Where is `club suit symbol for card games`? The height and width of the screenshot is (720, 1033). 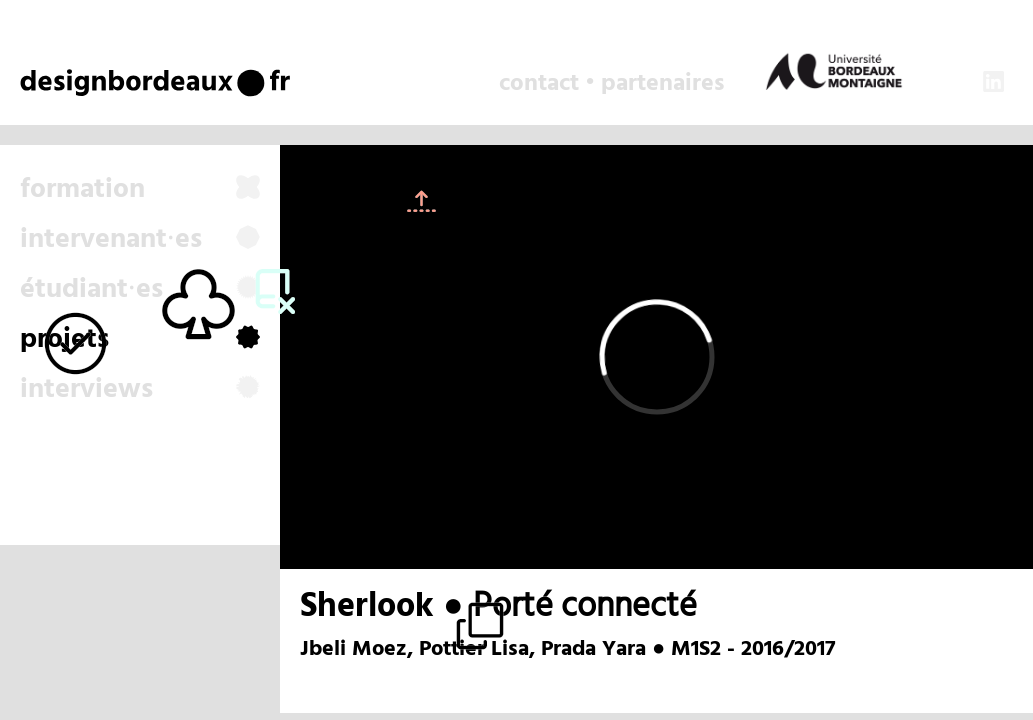 club suit symbol for card games is located at coordinates (198, 305).